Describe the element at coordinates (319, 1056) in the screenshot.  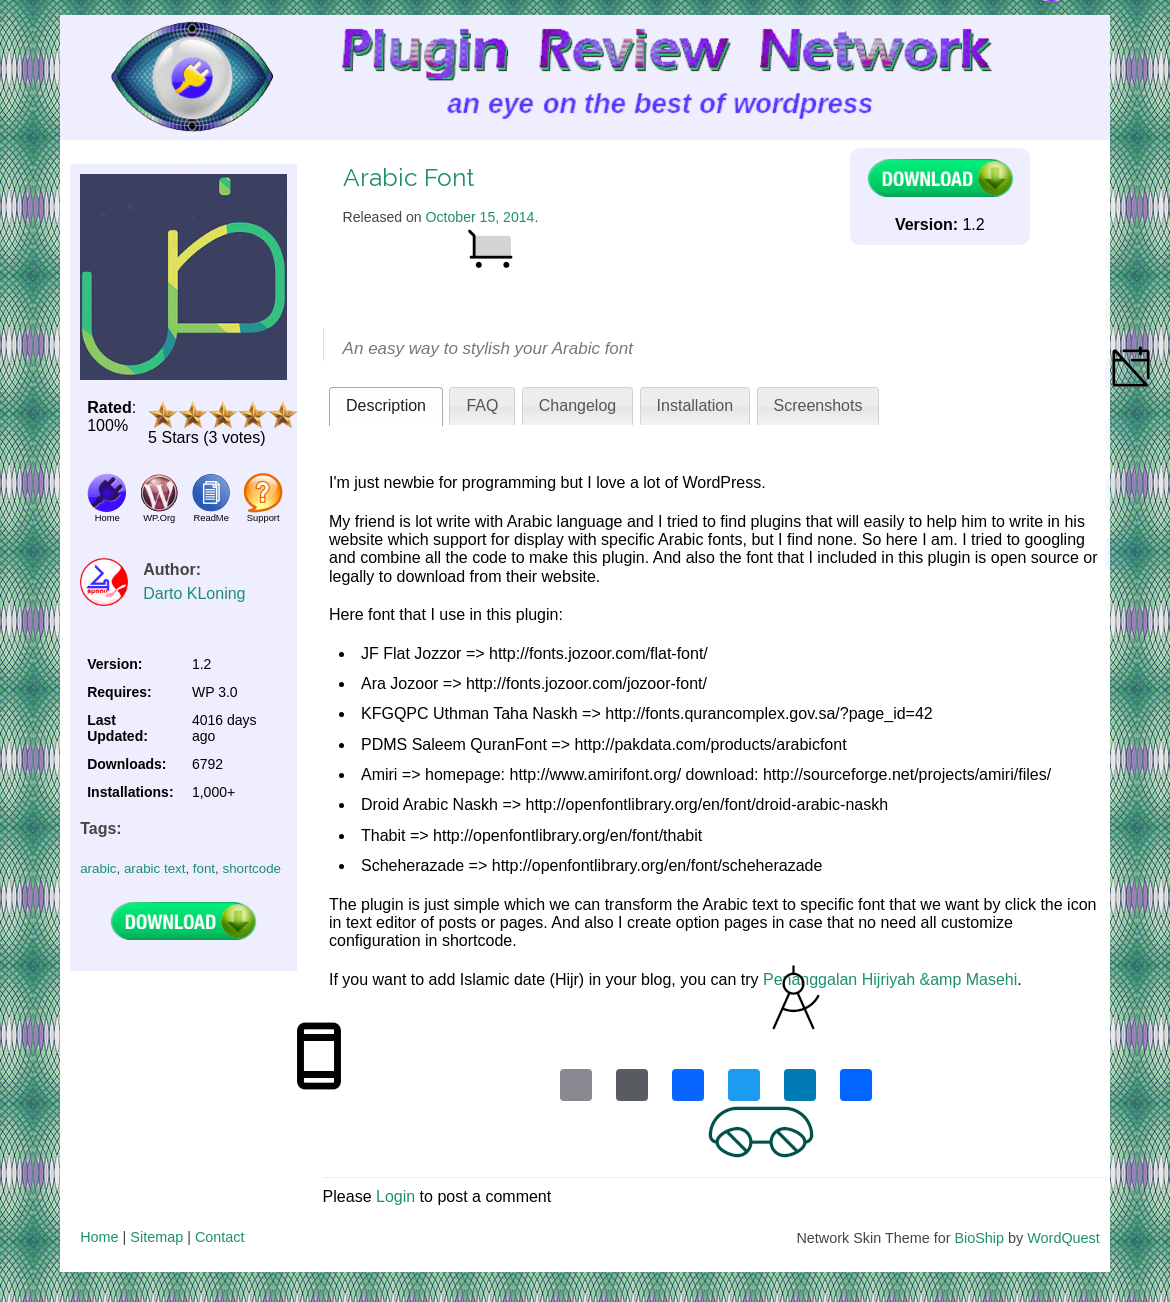
I see `switch to mobile view` at that location.